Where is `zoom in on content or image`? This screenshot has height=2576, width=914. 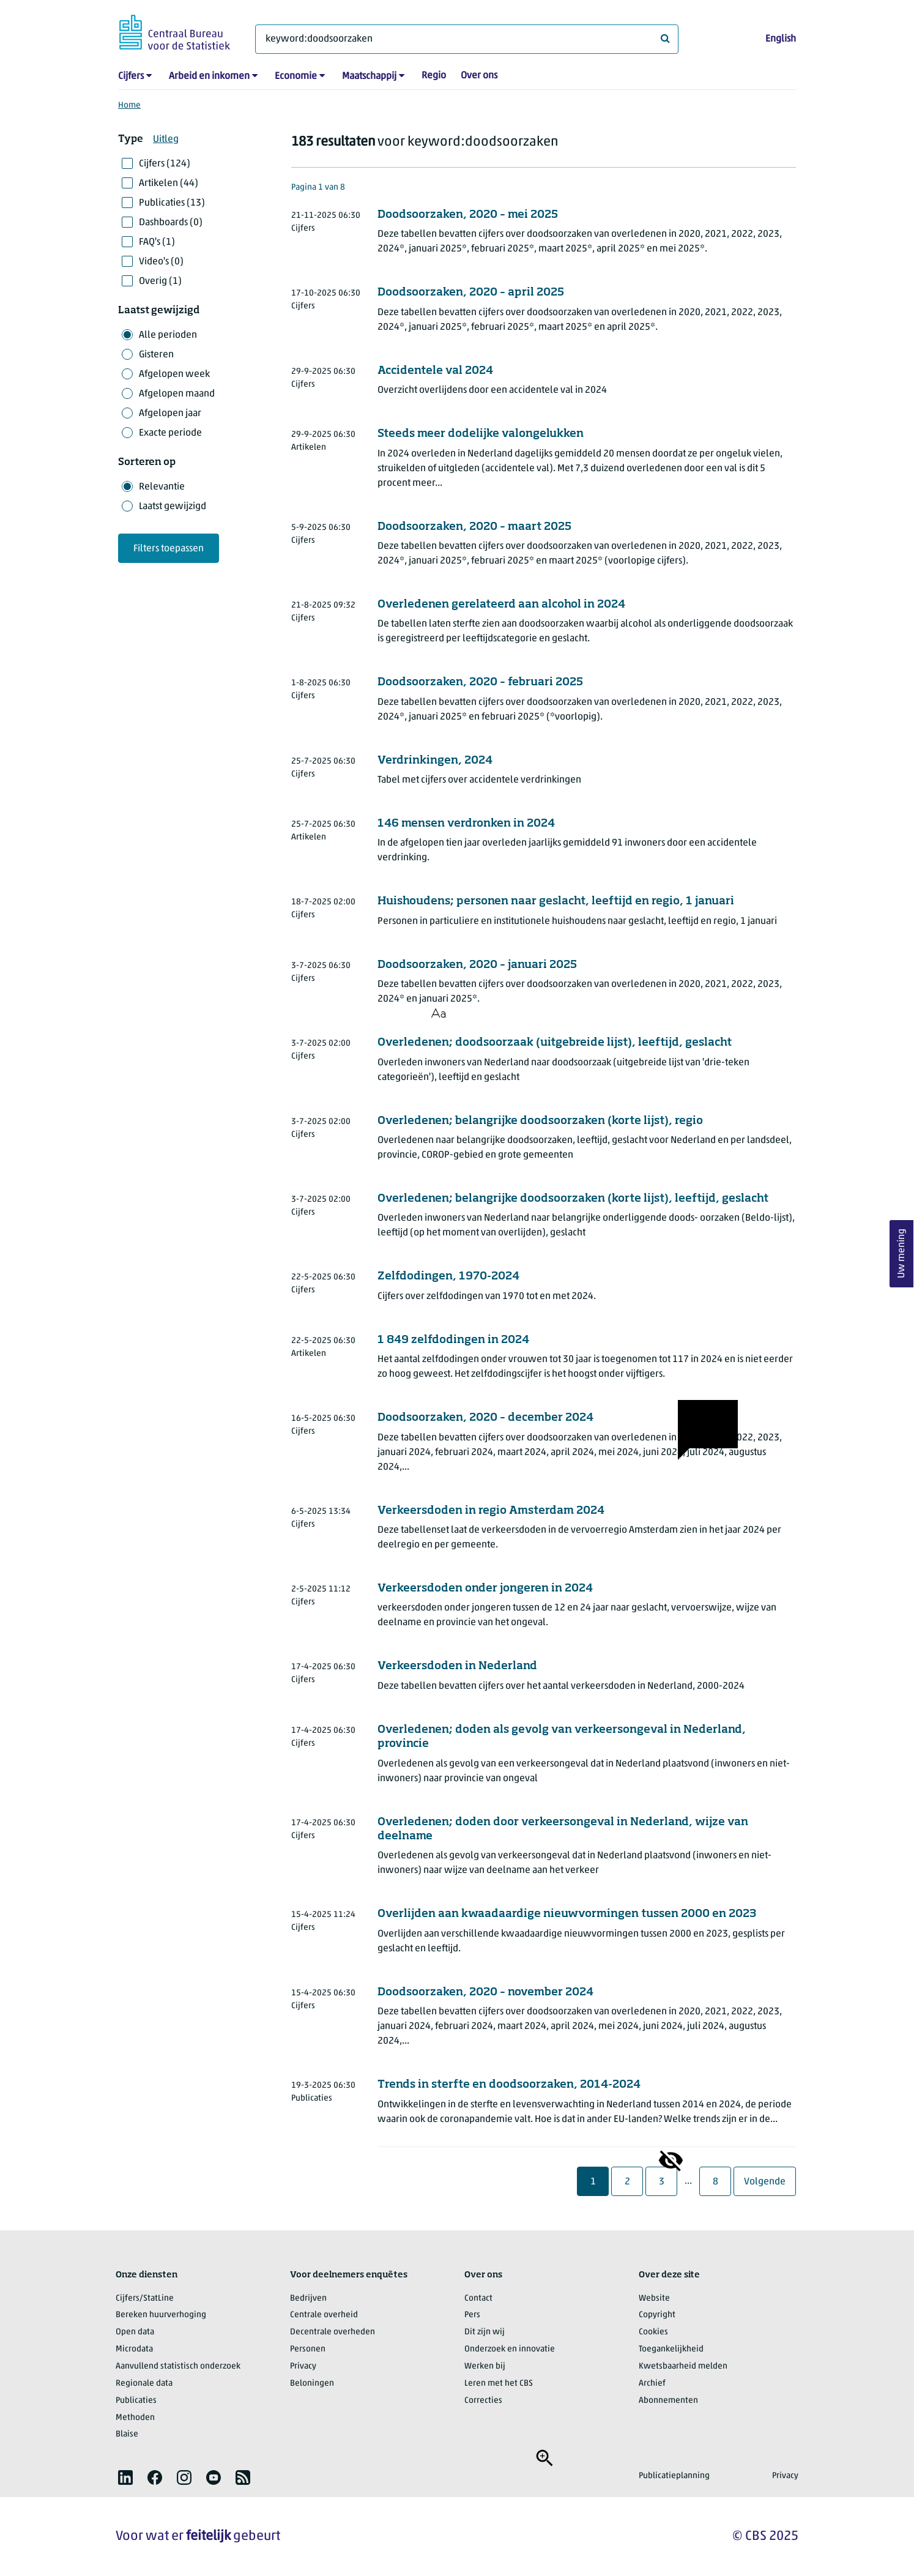
zoom in on content or image is located at coordinates (544, 2458).